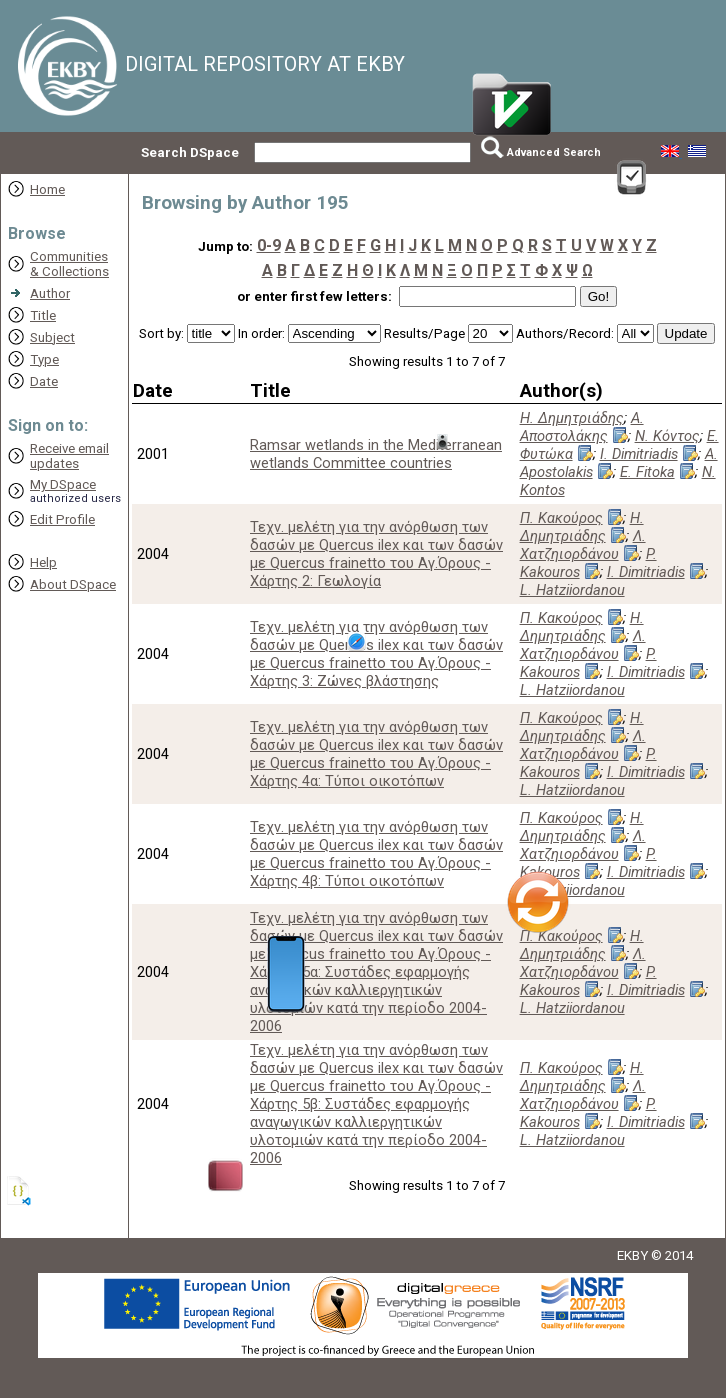 Image resolution: width=726 pixels, height=1398 pixels. I want to click on access sound or audio settings, so click(442, 441).